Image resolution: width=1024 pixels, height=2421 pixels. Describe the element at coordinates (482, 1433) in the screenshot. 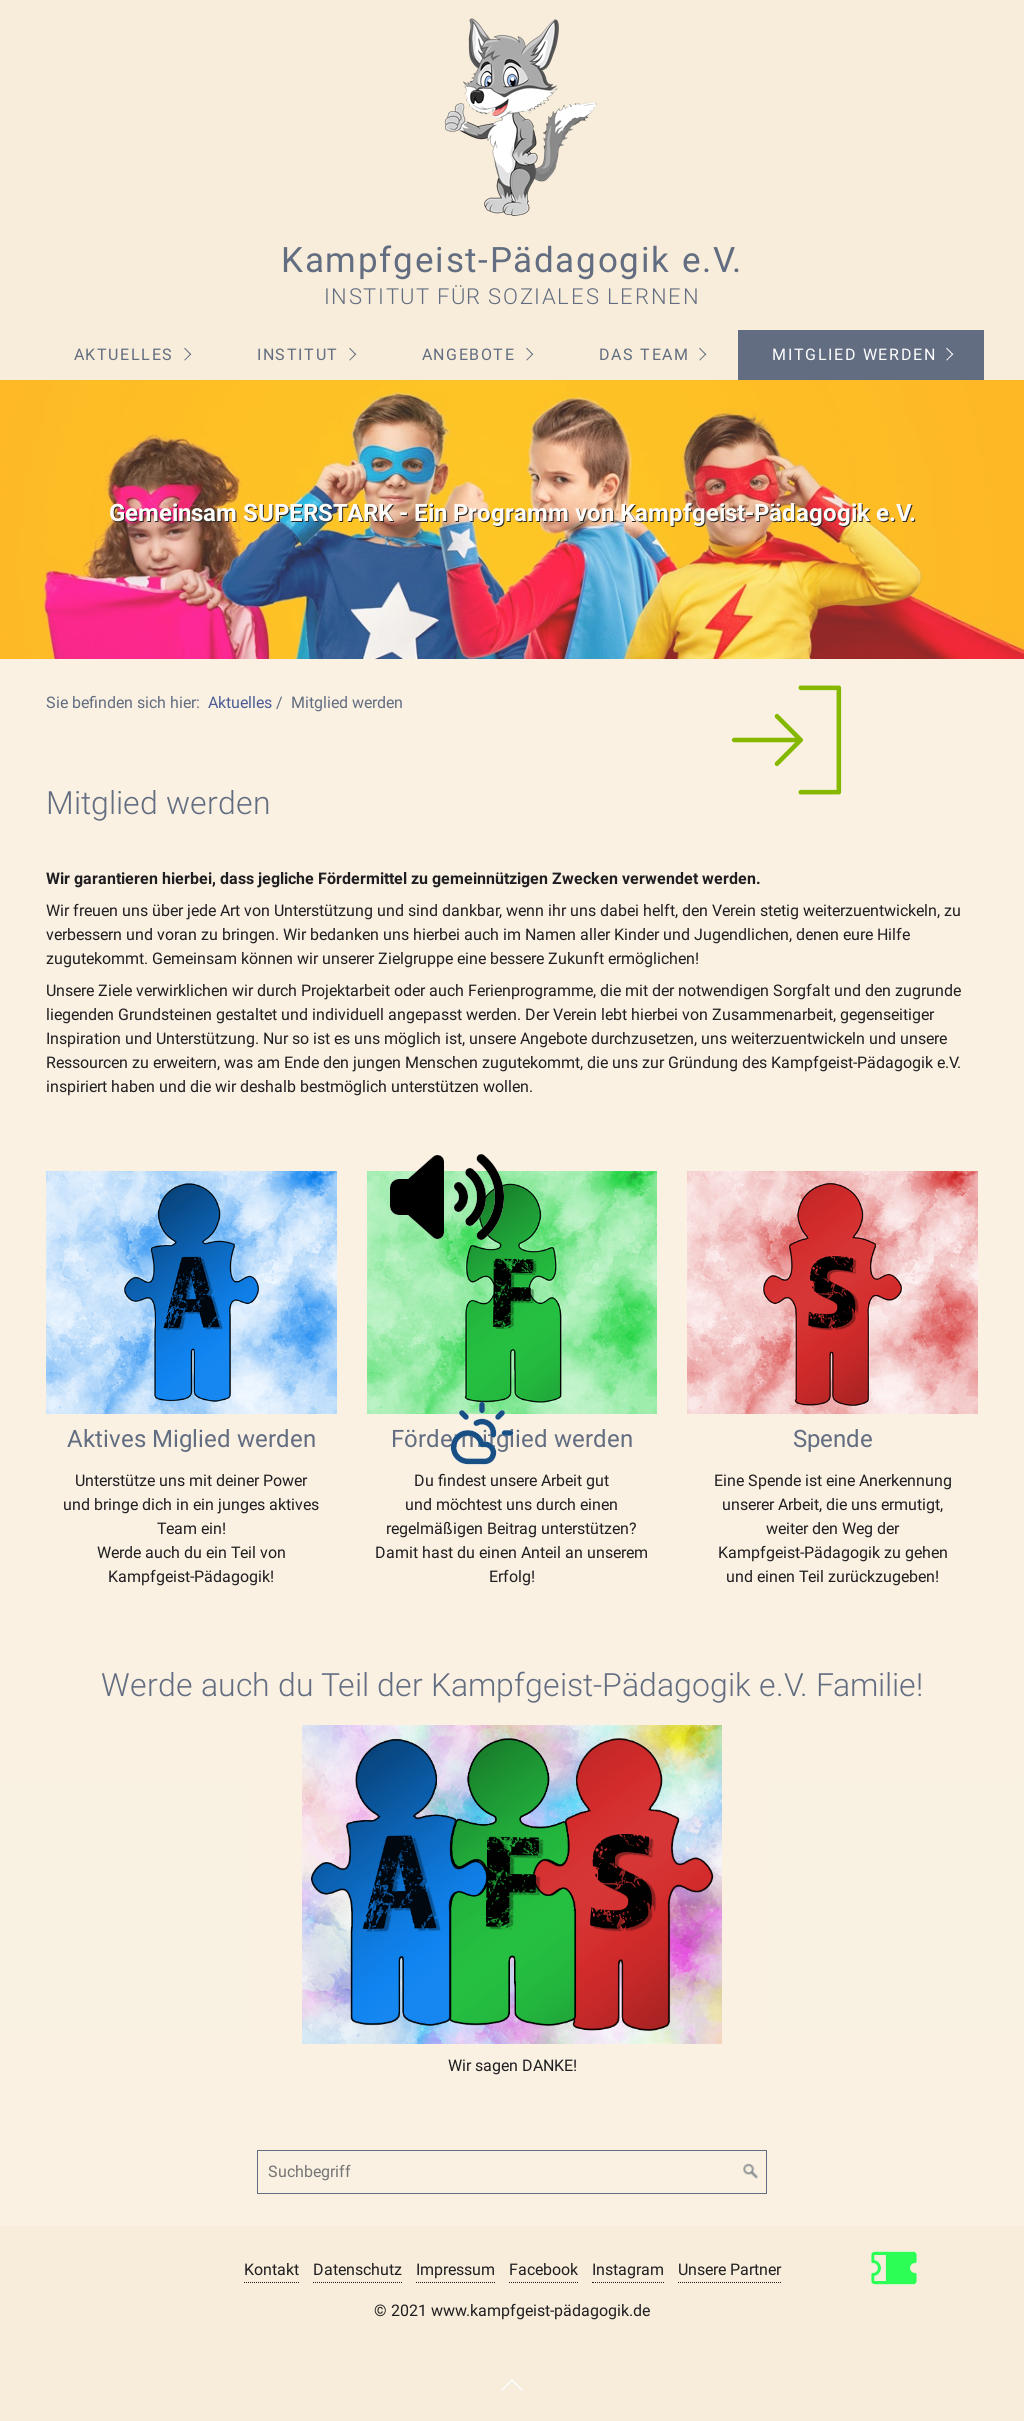

I see `view current weather conditions` at that location.